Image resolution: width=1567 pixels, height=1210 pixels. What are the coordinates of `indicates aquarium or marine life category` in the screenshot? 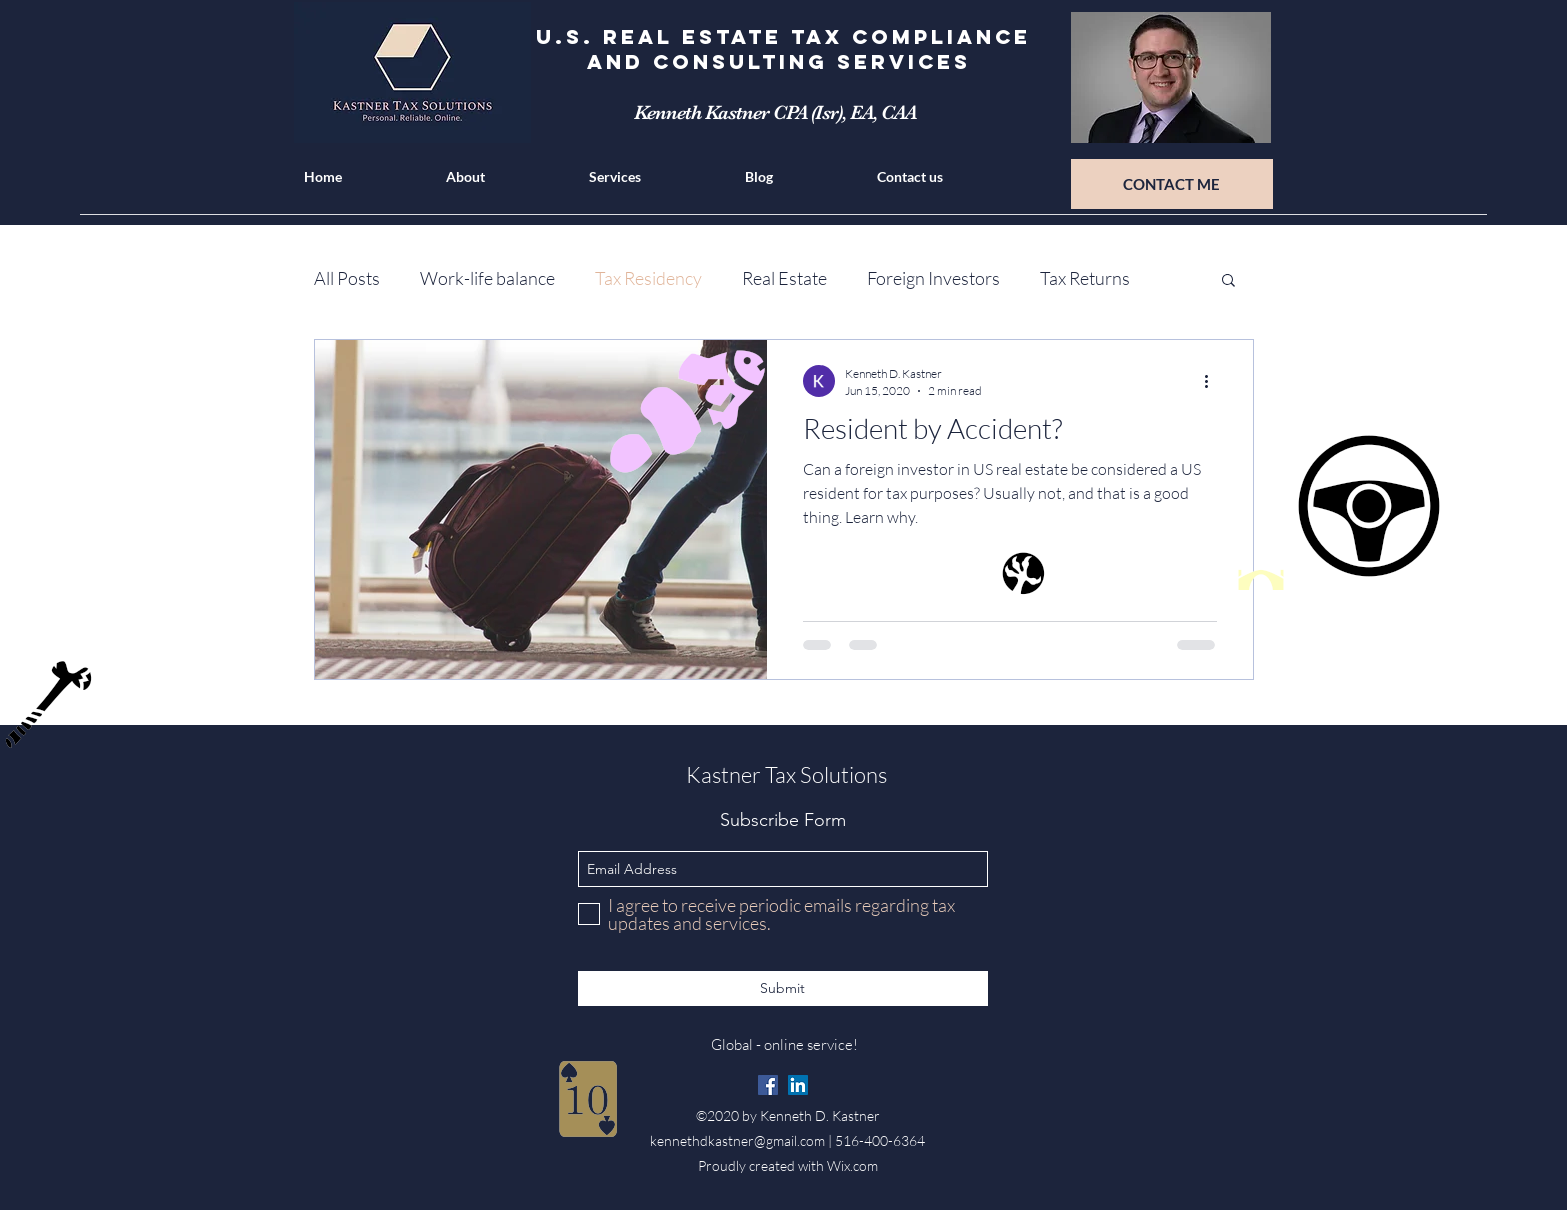 It's located at (687, 411).